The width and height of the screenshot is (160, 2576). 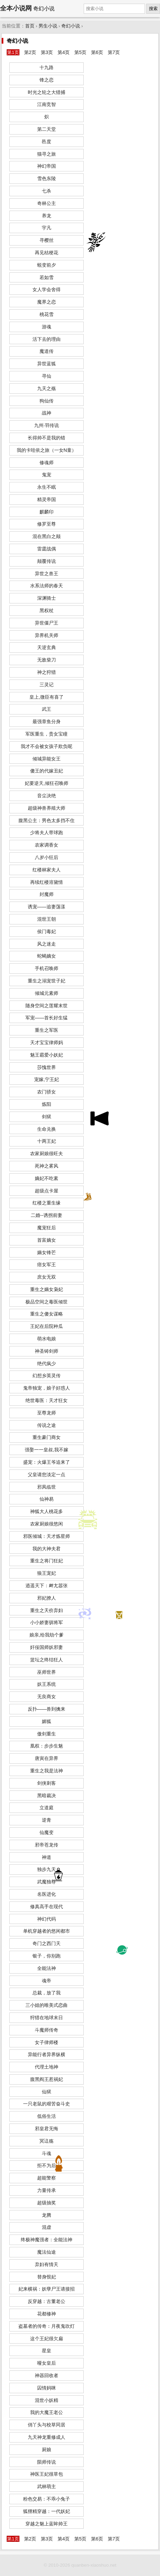 I want to click on activate special ability or power-up, so click(x=85, y=1613).